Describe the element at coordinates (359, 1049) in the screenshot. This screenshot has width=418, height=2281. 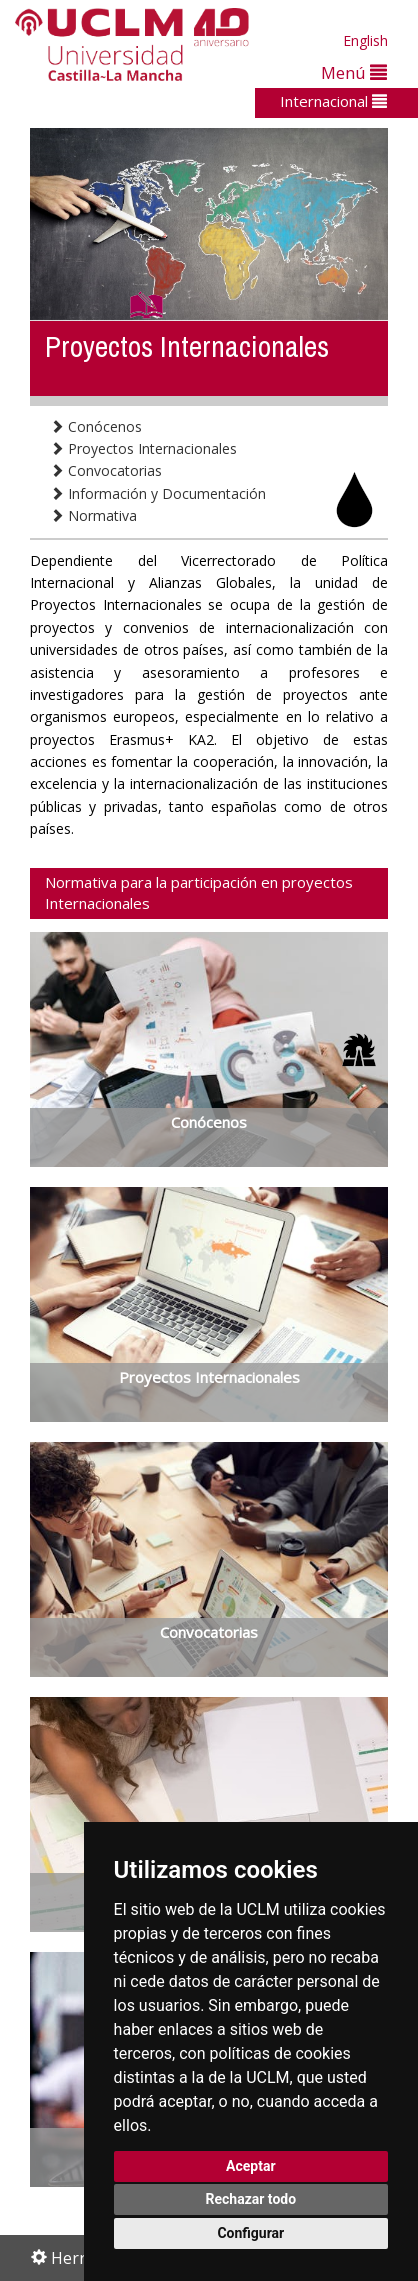
I see `sawmill or lumber processing facility` at that location.